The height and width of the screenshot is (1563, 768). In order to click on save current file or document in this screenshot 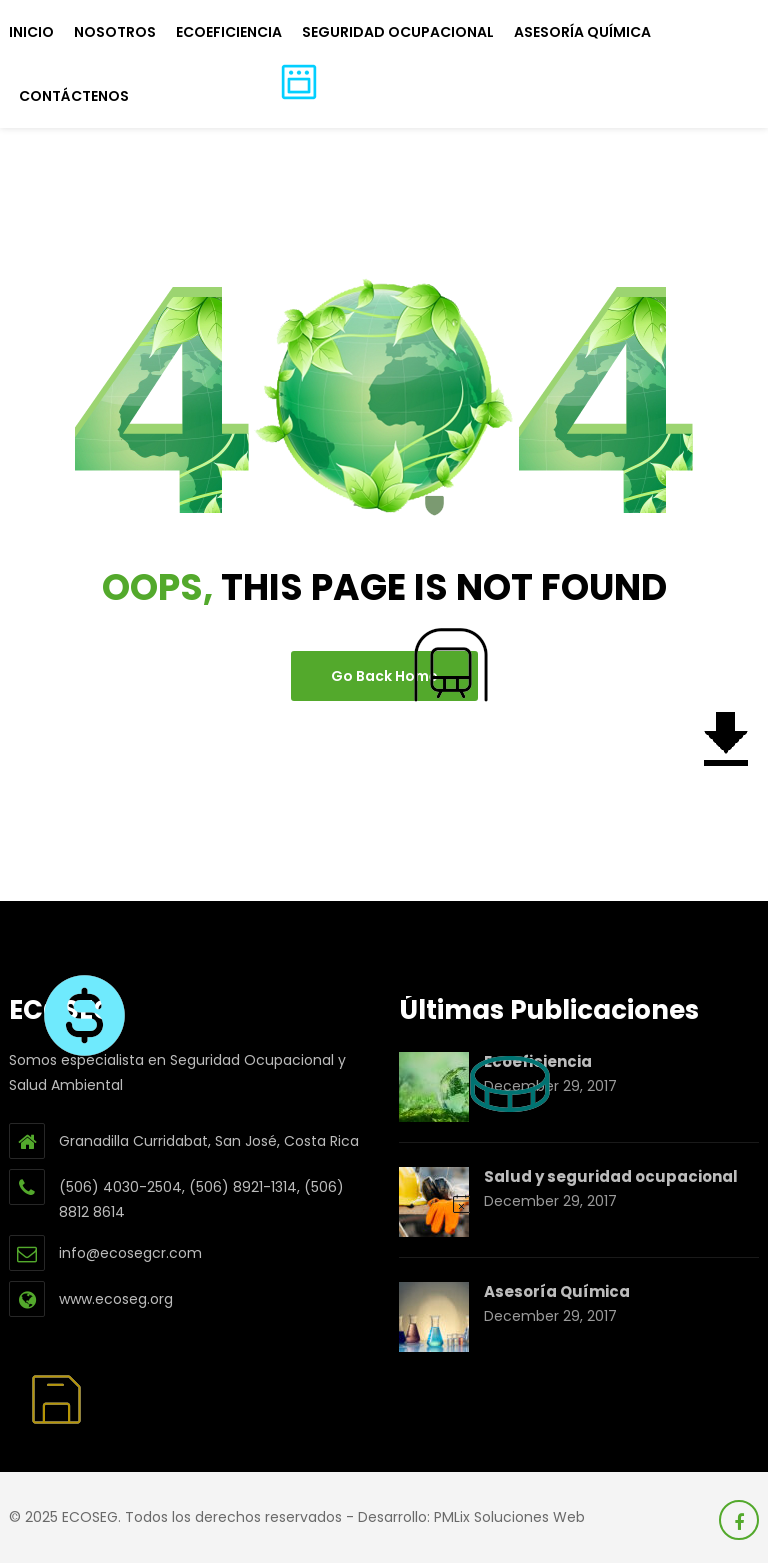, I will do `click(56, 1399)`.